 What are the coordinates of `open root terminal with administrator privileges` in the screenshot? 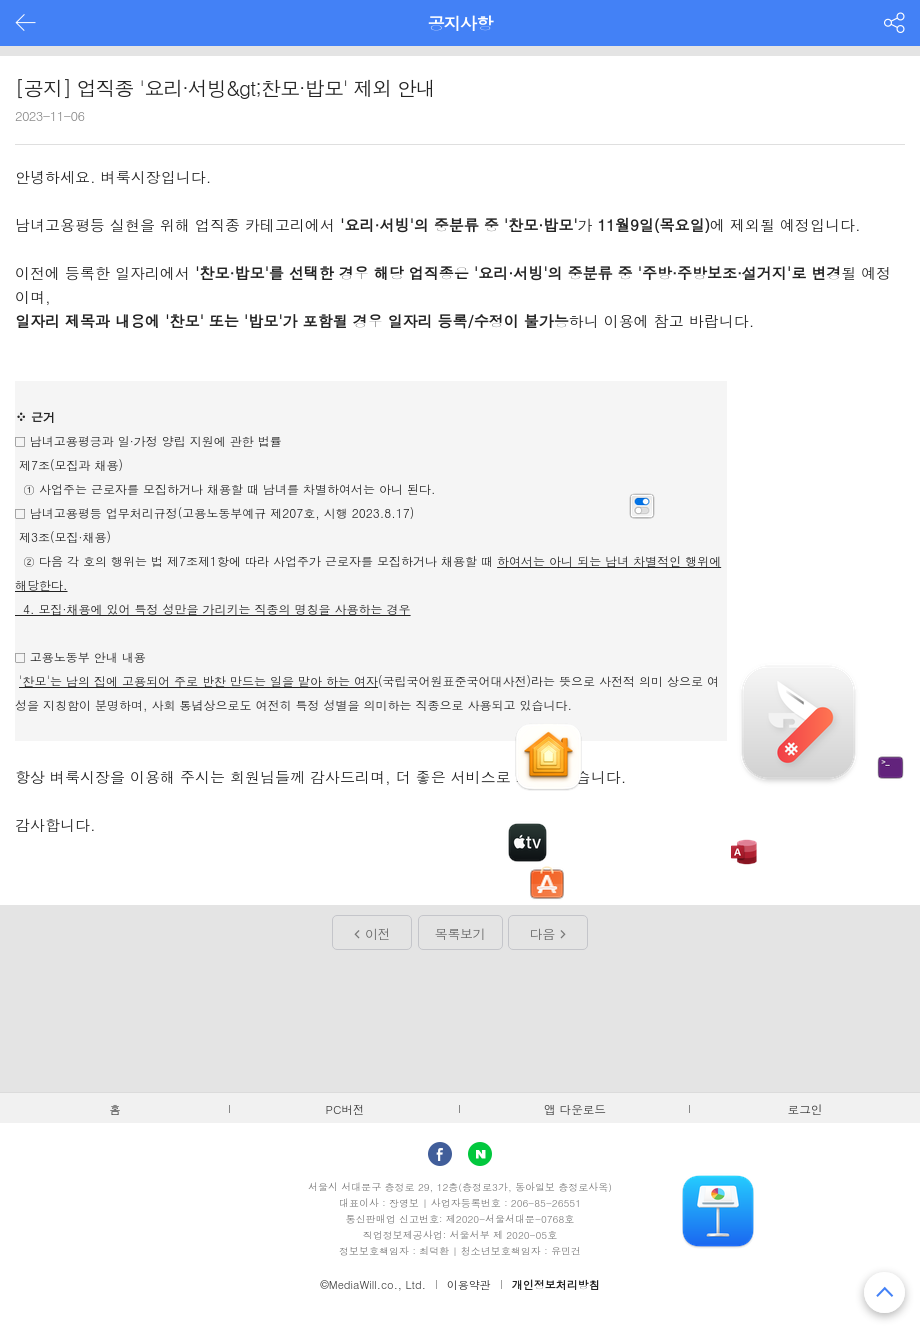 It's located at (890, 767).